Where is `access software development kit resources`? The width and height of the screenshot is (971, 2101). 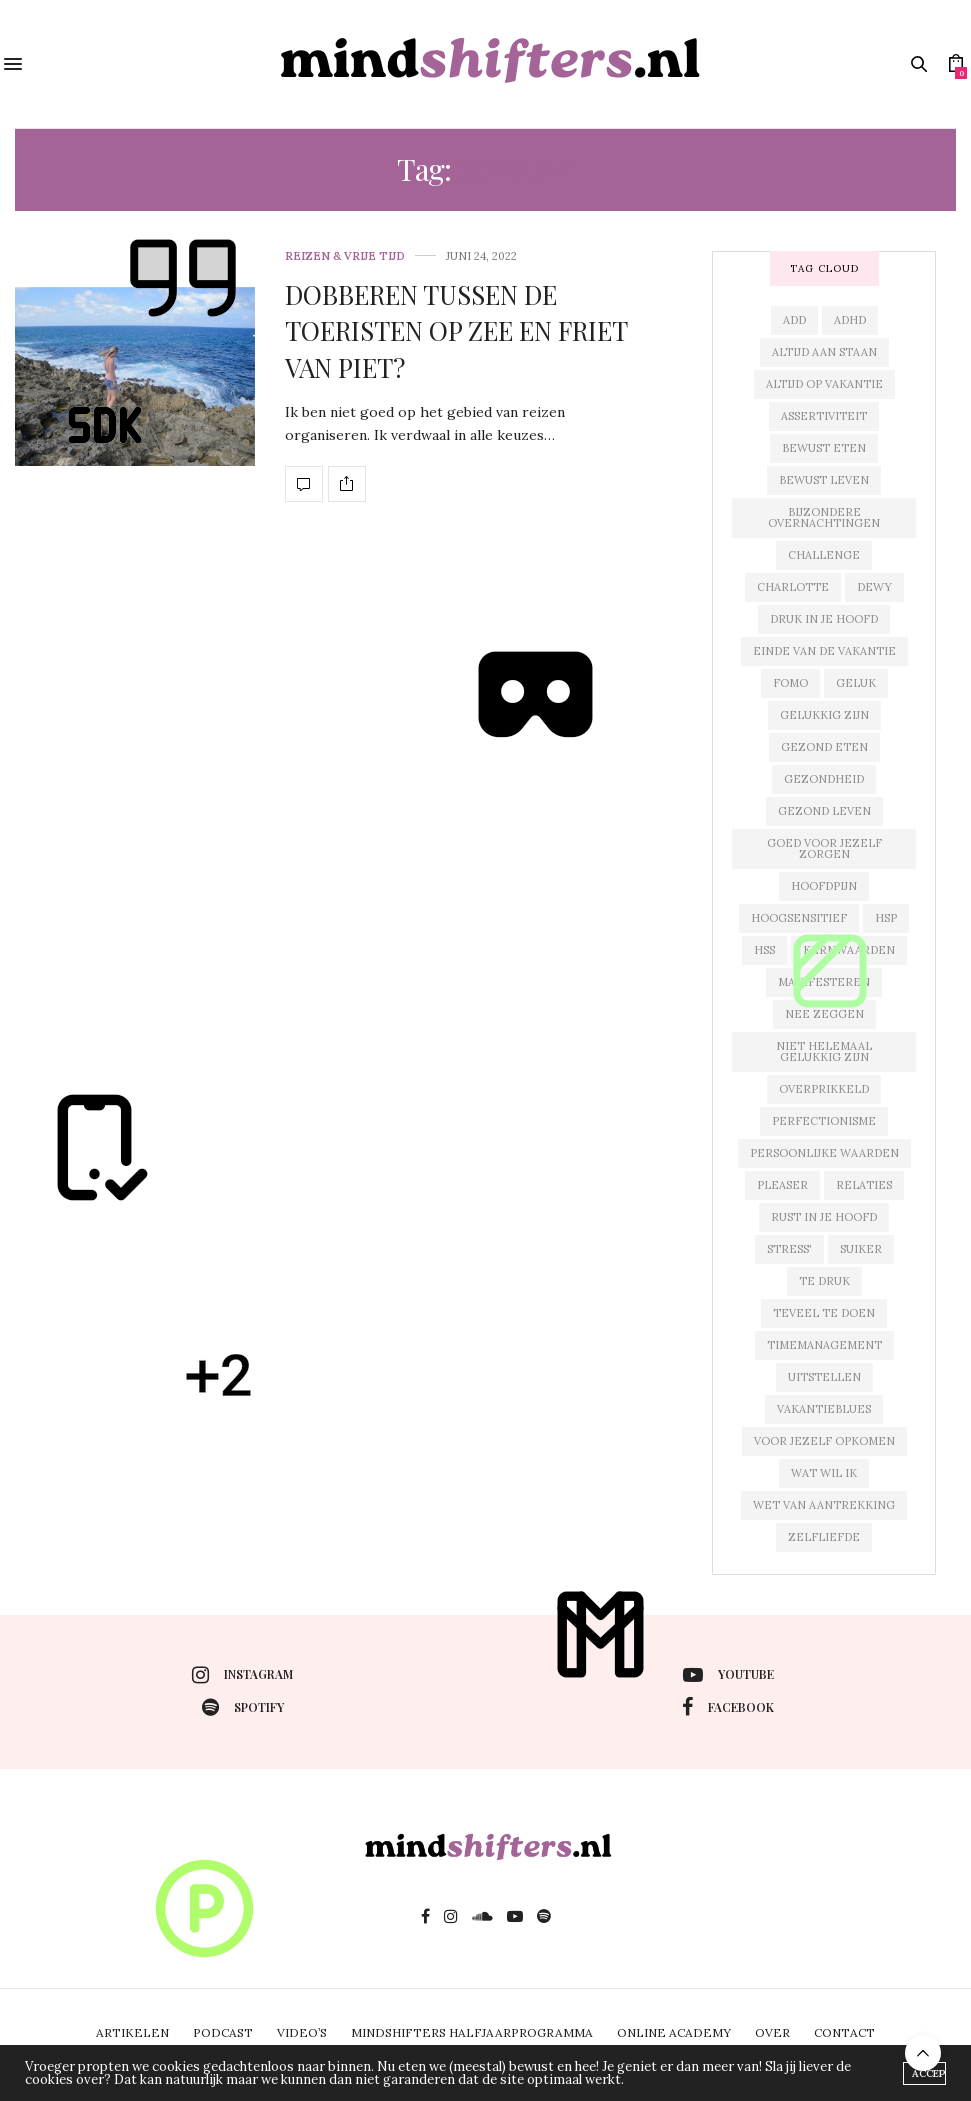
access software development kit resources is located at coordinates (105, 425).